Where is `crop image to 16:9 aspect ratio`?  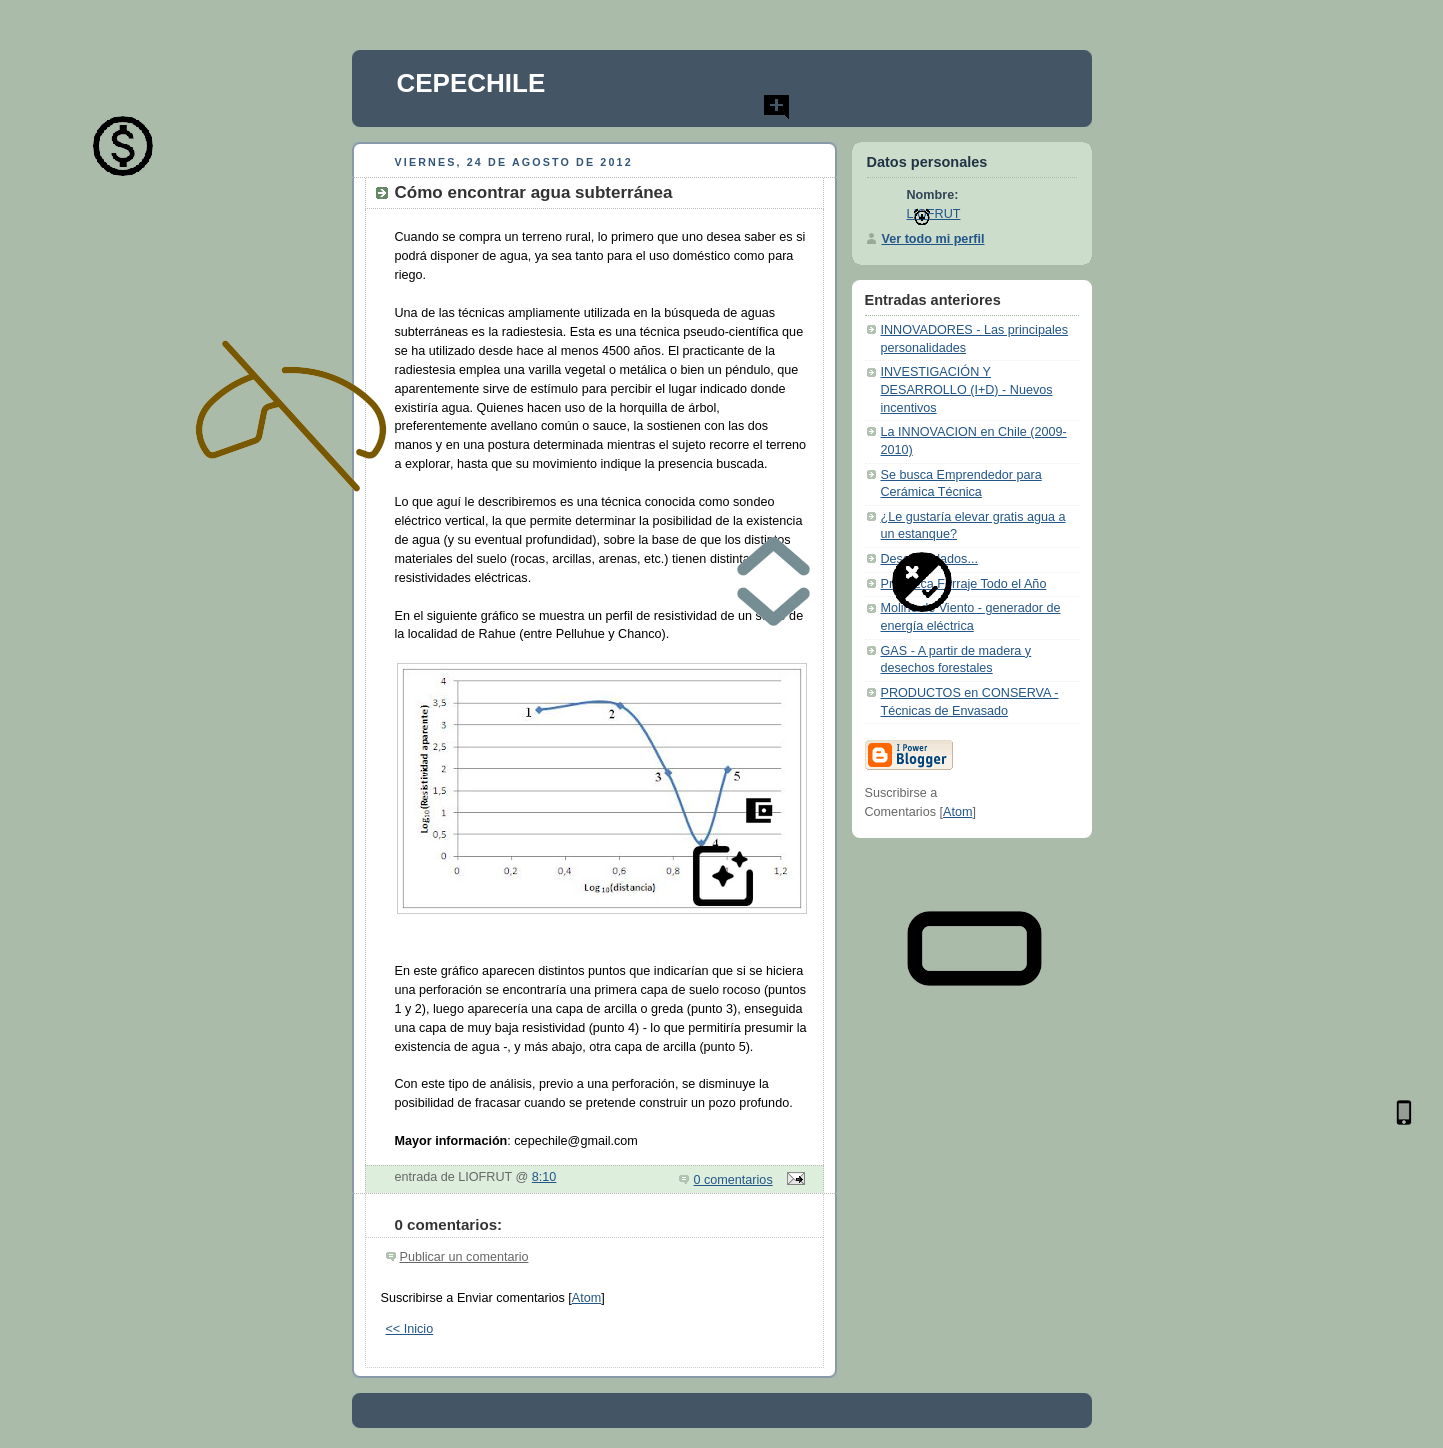
crop image to 16:9 aspect ratio is located at coordinates (974, 948).